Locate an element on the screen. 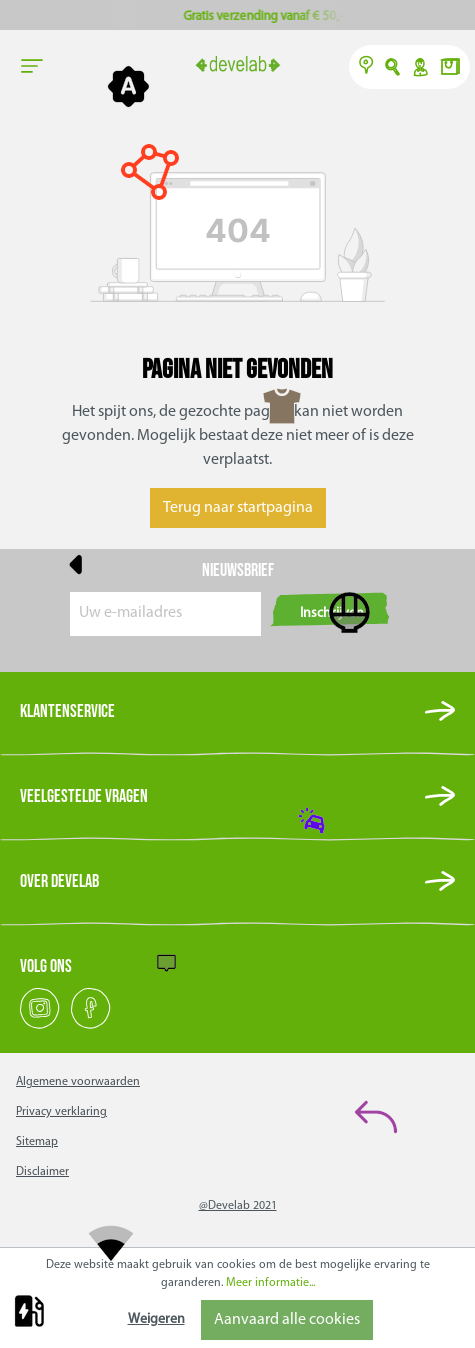 The image size is (475, 1348). enable automatic brightness adjustment is located at coordinates (128, 86).